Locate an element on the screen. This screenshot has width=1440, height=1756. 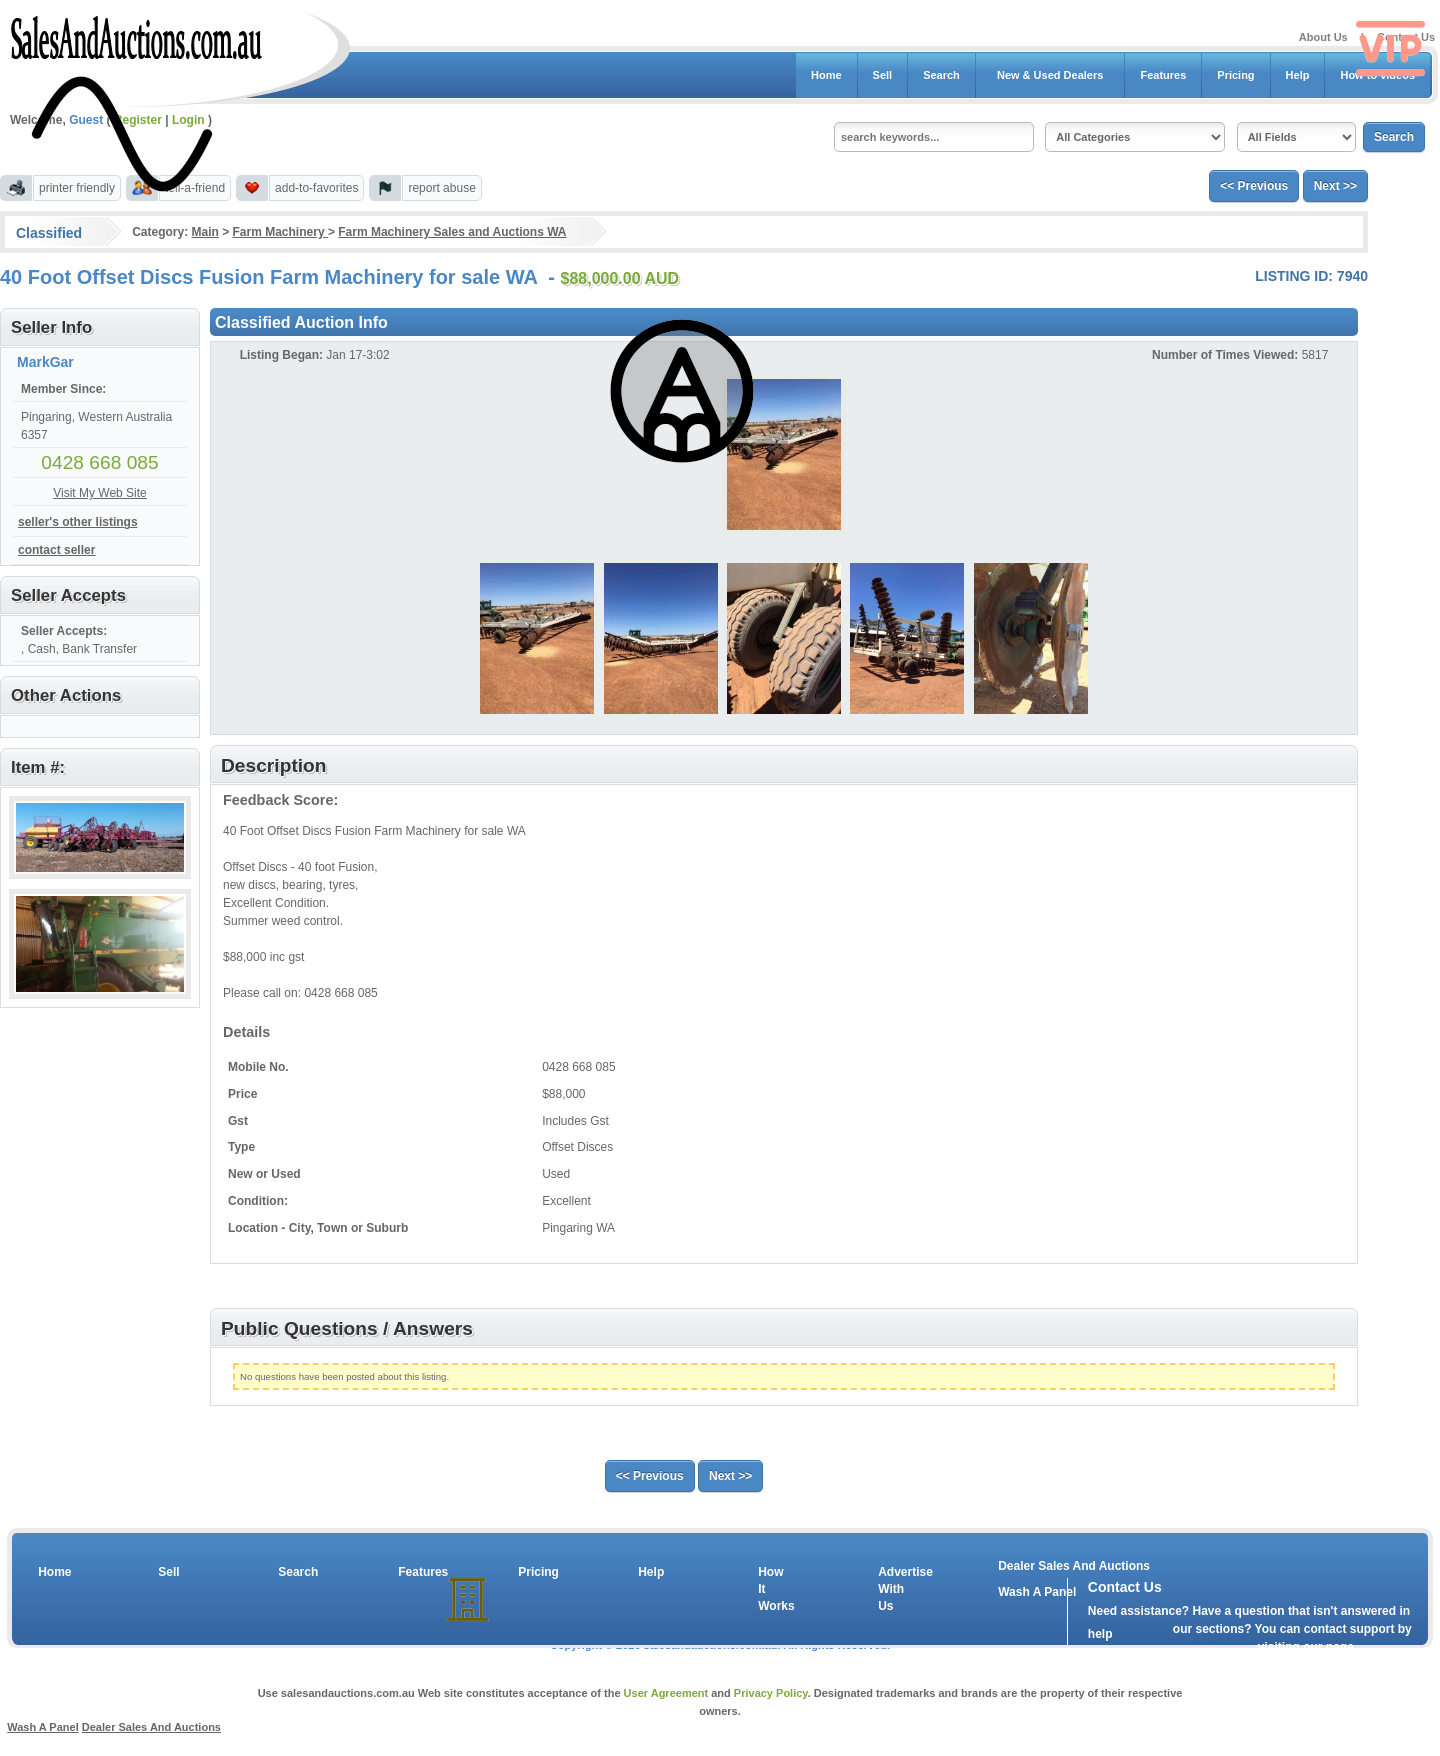
view company or business information is located at coordinates (467, 1599).